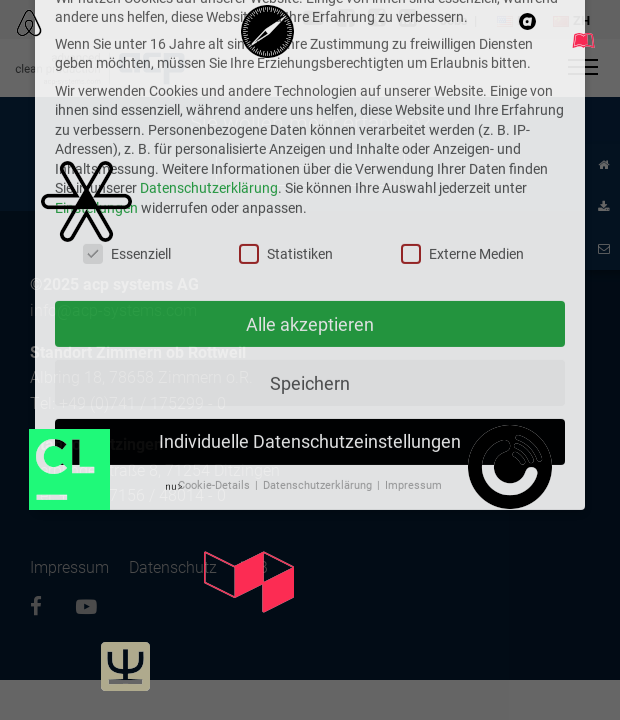 The image size is (620, 720). Describe the element at coordinates (527, 21) in the screenshot. I see `open the AirAsia app` at that location.